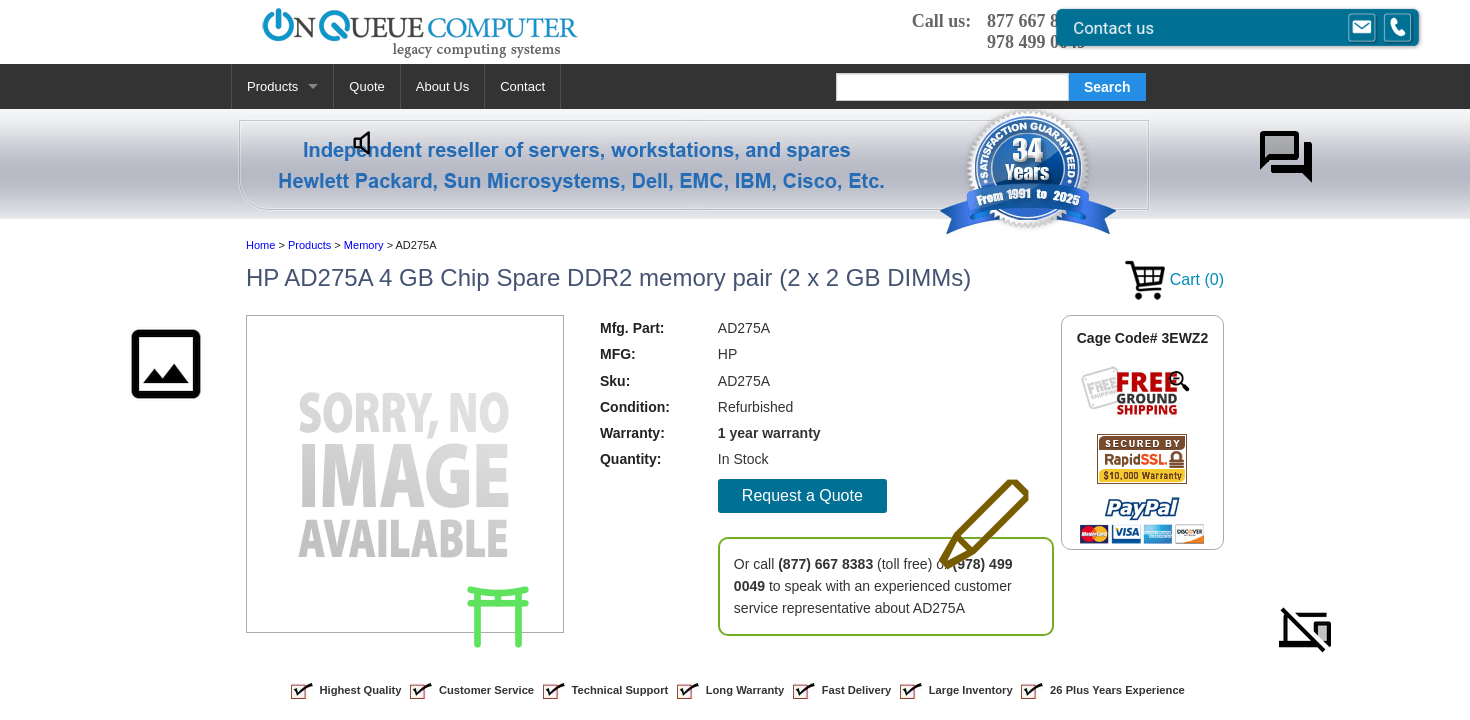  I want to click on speaker with no audio output, so click(366, 143).